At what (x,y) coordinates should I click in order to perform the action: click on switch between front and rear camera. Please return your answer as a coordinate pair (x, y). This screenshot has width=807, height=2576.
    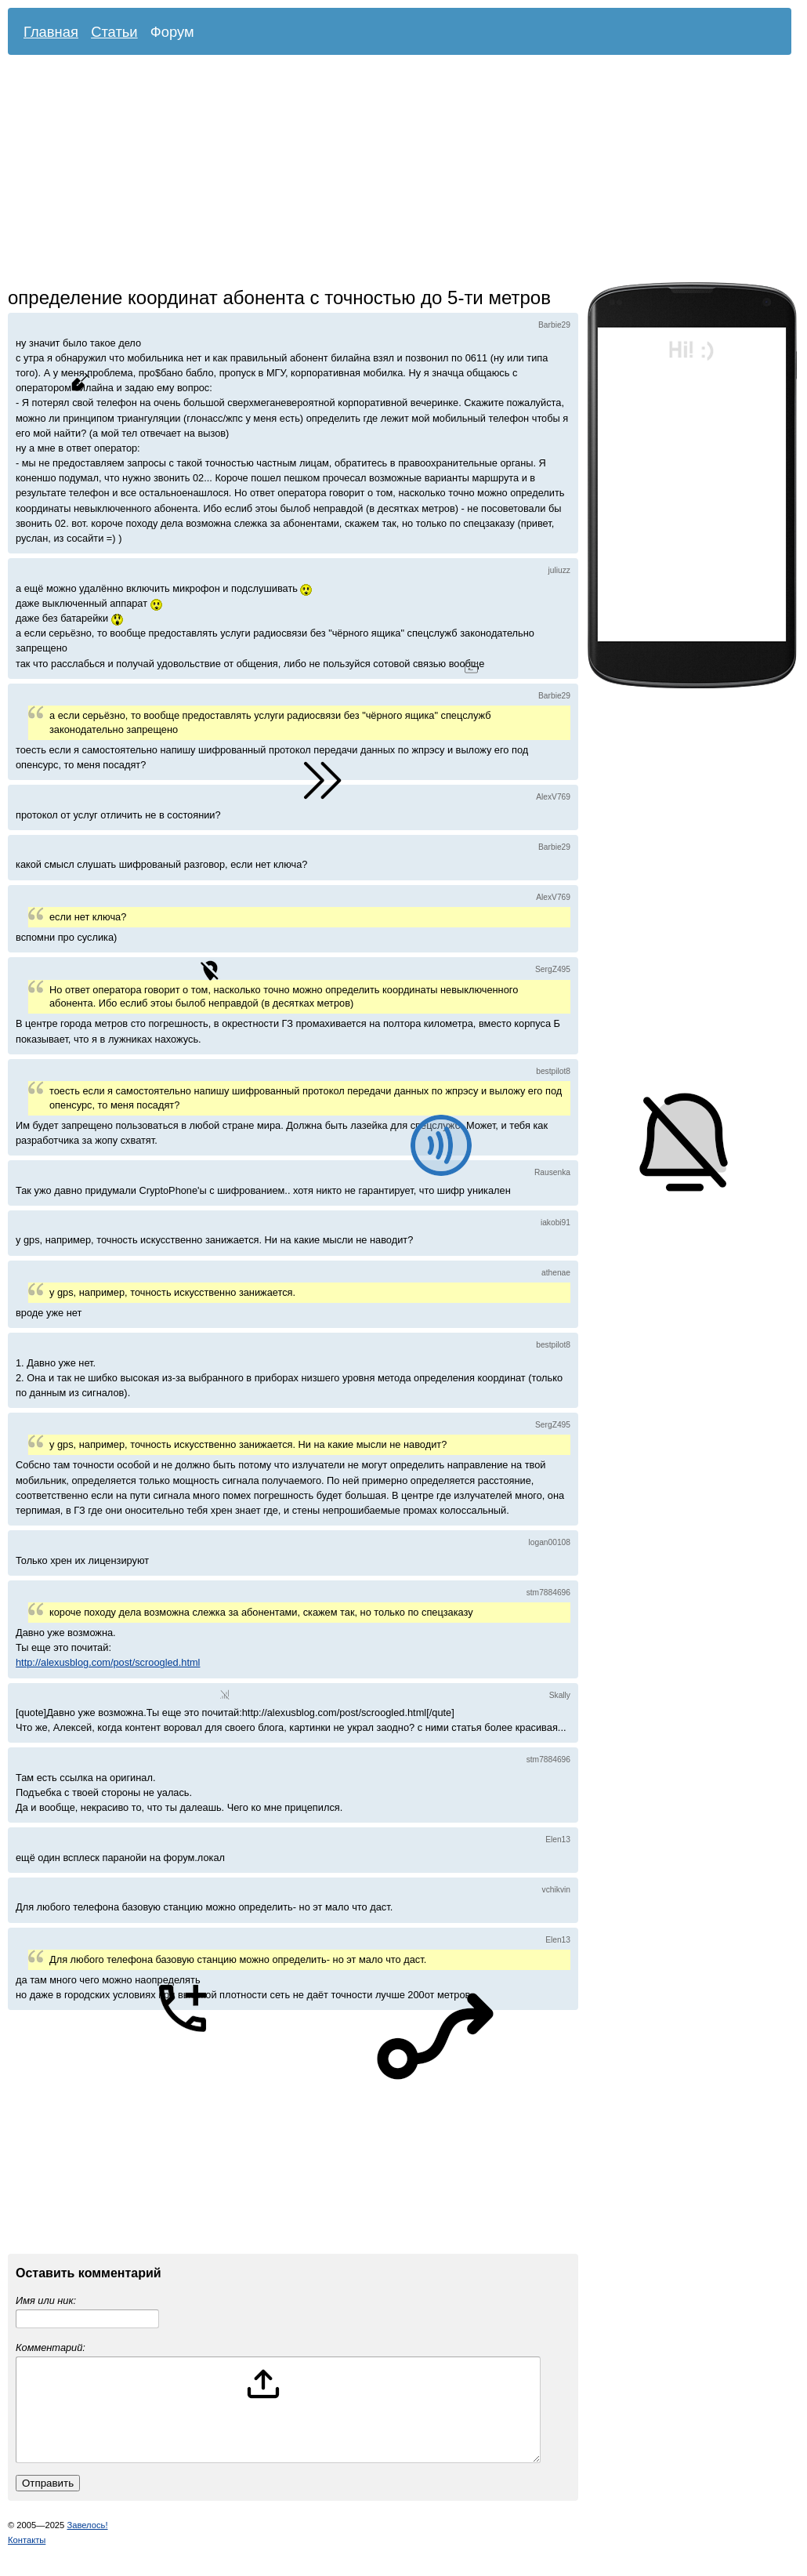
    Looking at the image, I should click on (471, 667).